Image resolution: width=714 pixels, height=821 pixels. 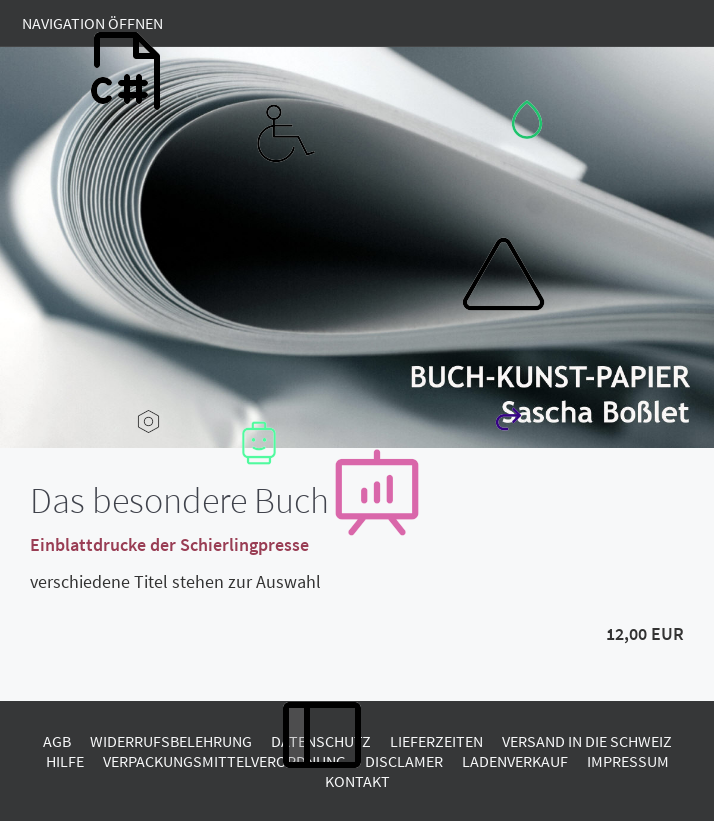 What do you see at coordinates (527, 121) in the screenshot?
I see `indicates water or liquid-related settings` at bounding box center [527, 121].